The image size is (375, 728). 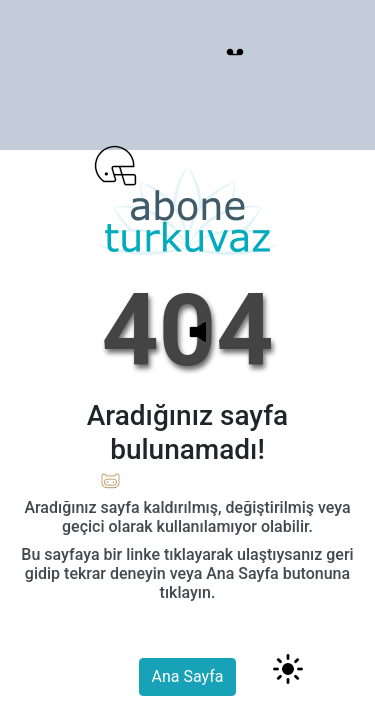 I want to click on finn the human character icon from adventure time, so click(x=110, y=480).